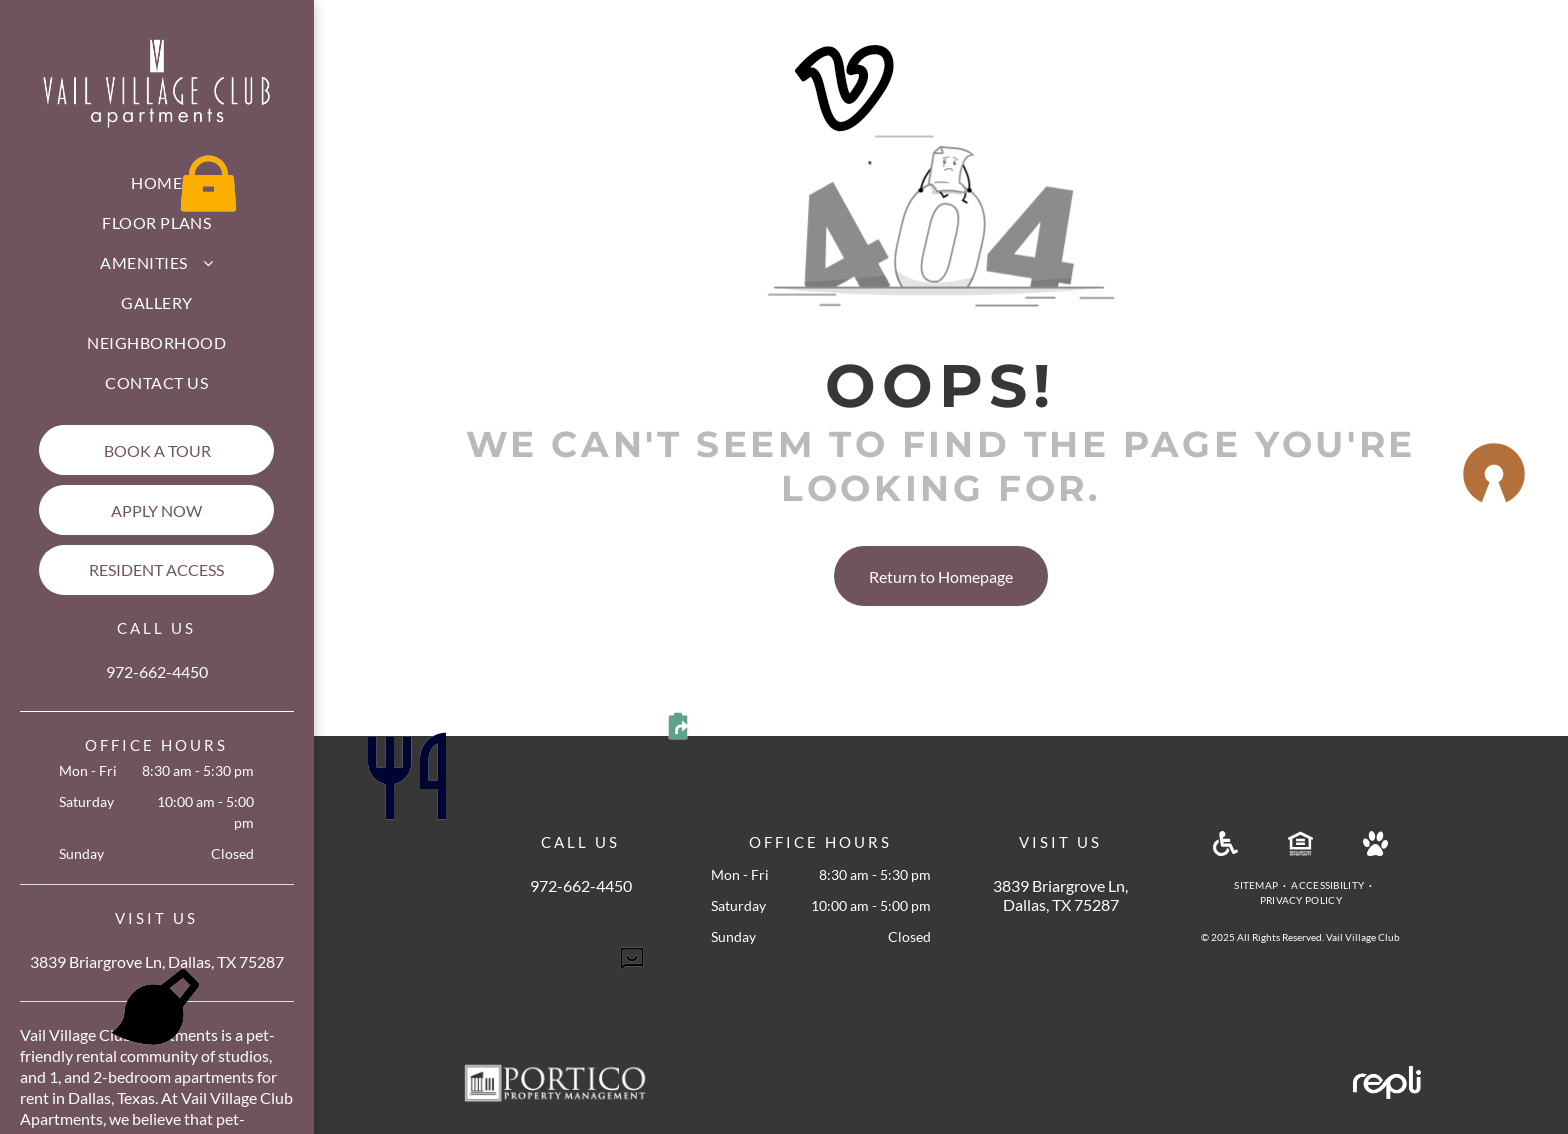 This screenshot has width=1568, height=1134. What do you see at coordinates (407, 776) in the screenshot?
I see `find nearby restaurants` at bounding box center [407, 776].